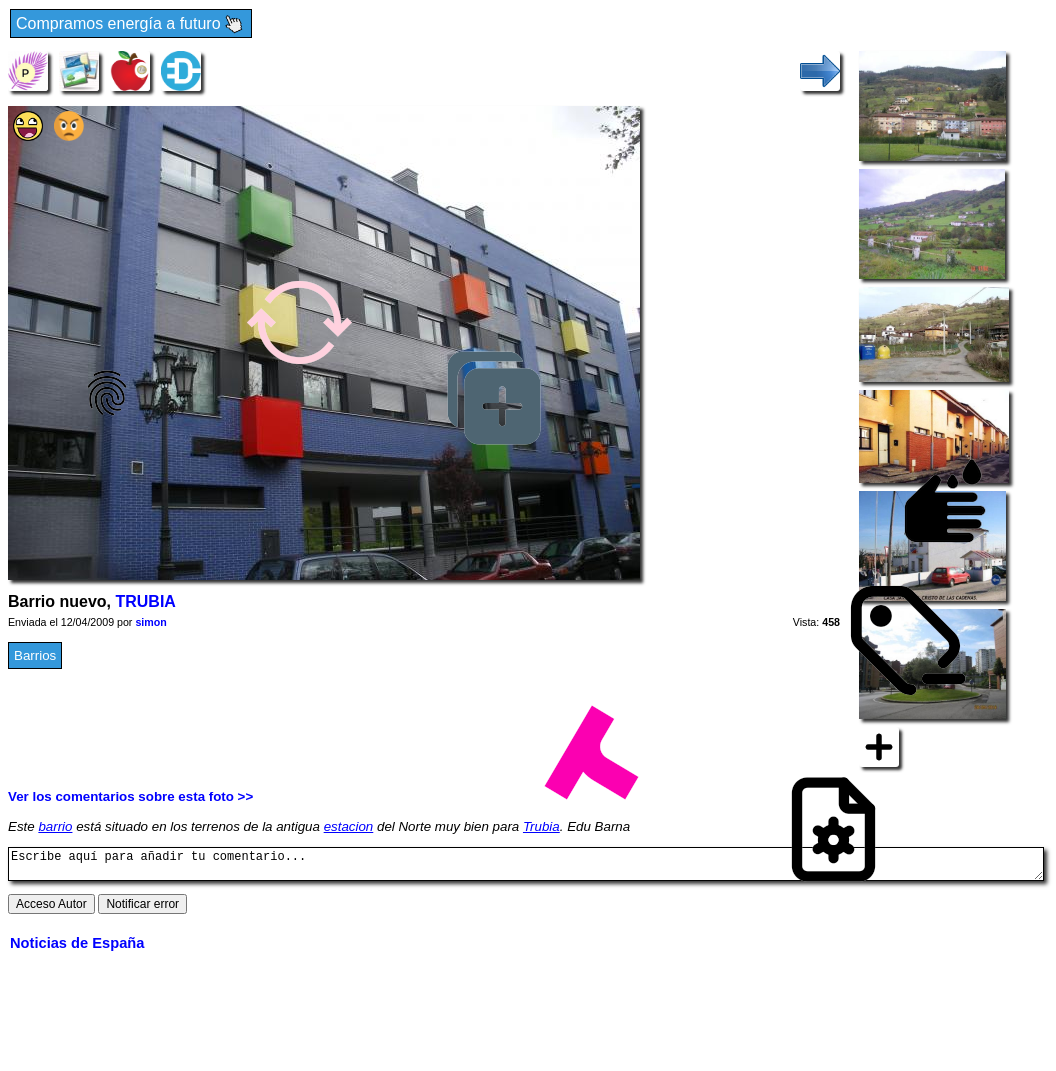 This screenshot has width=1056, height=1071. I want to click on remove a tag or label, so click(905, 640).